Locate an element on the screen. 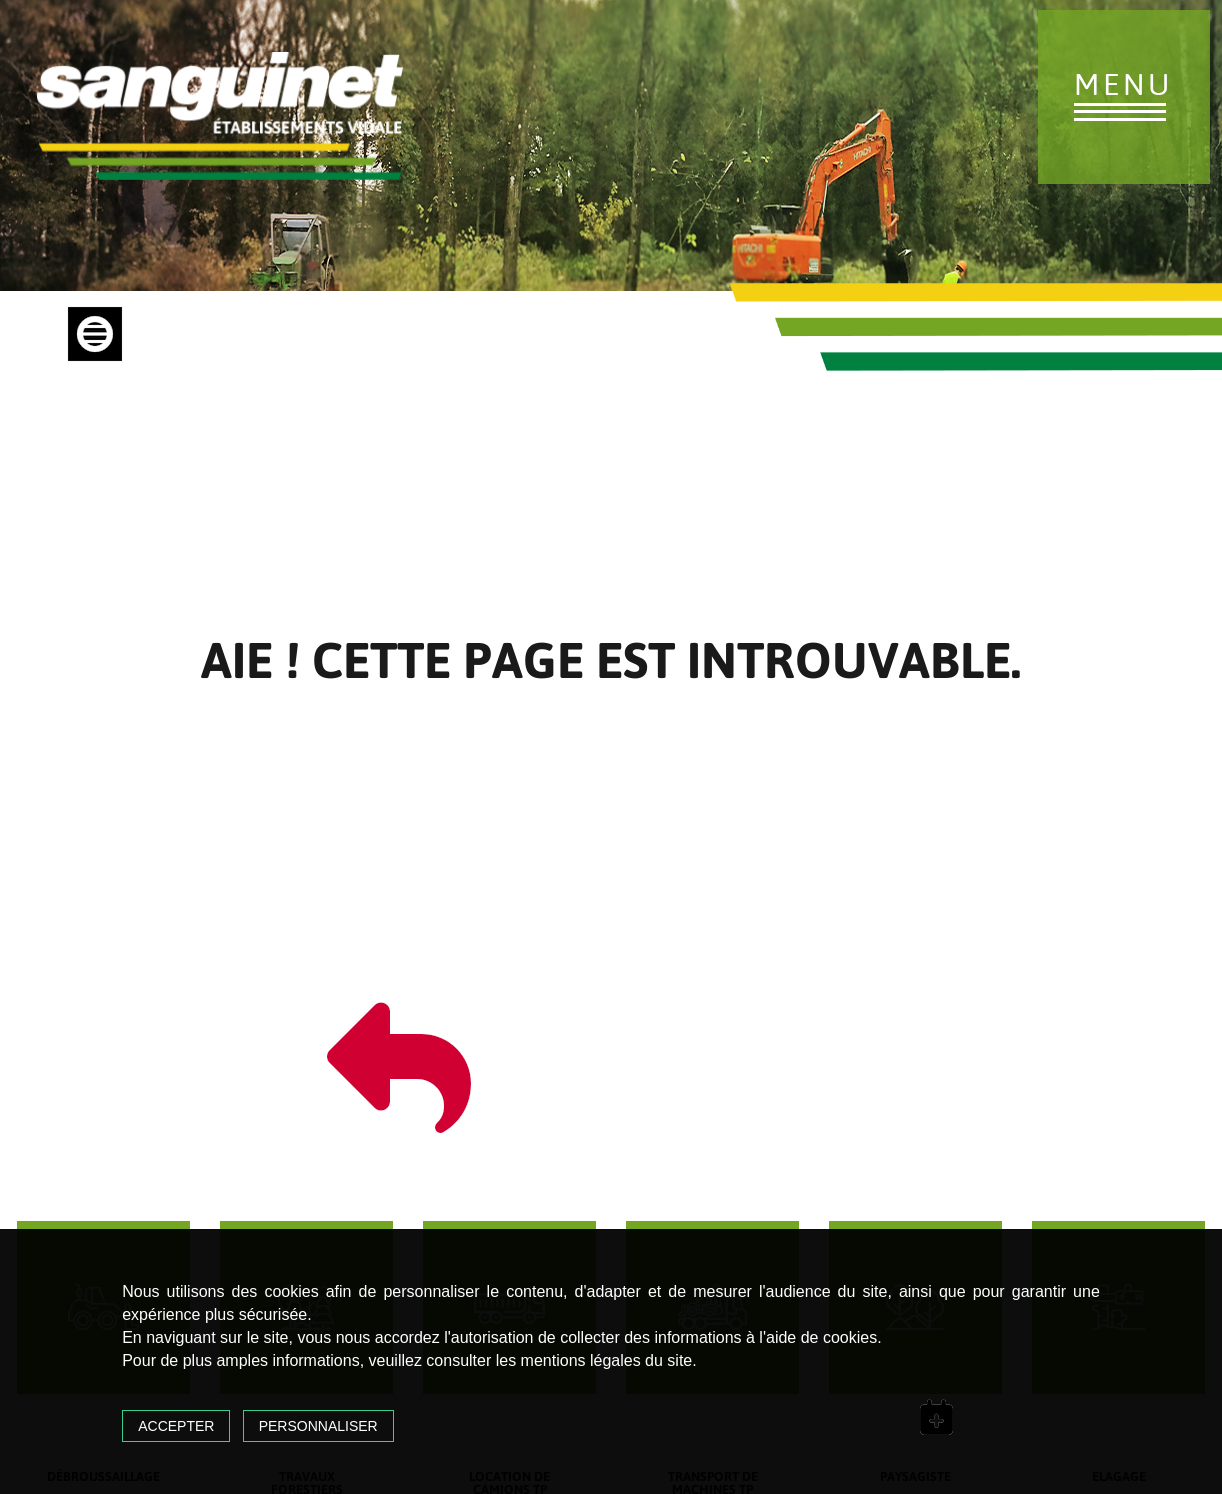  access heating, ventilation, and air conditioning controls is located at coordinates (95, 334).